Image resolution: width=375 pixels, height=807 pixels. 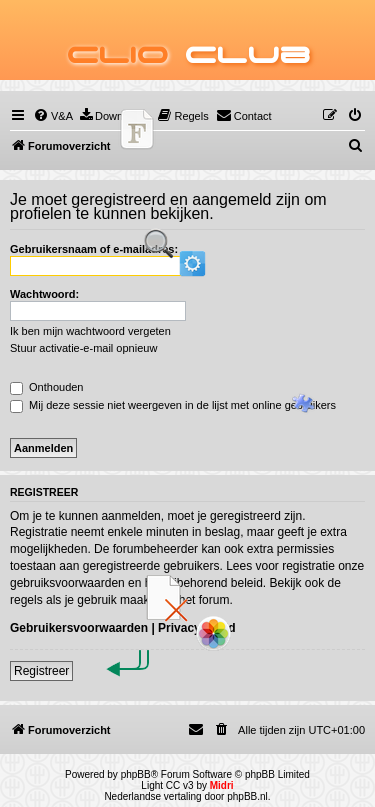 I want to click on windows installer package file, so click(x=192, y=263).